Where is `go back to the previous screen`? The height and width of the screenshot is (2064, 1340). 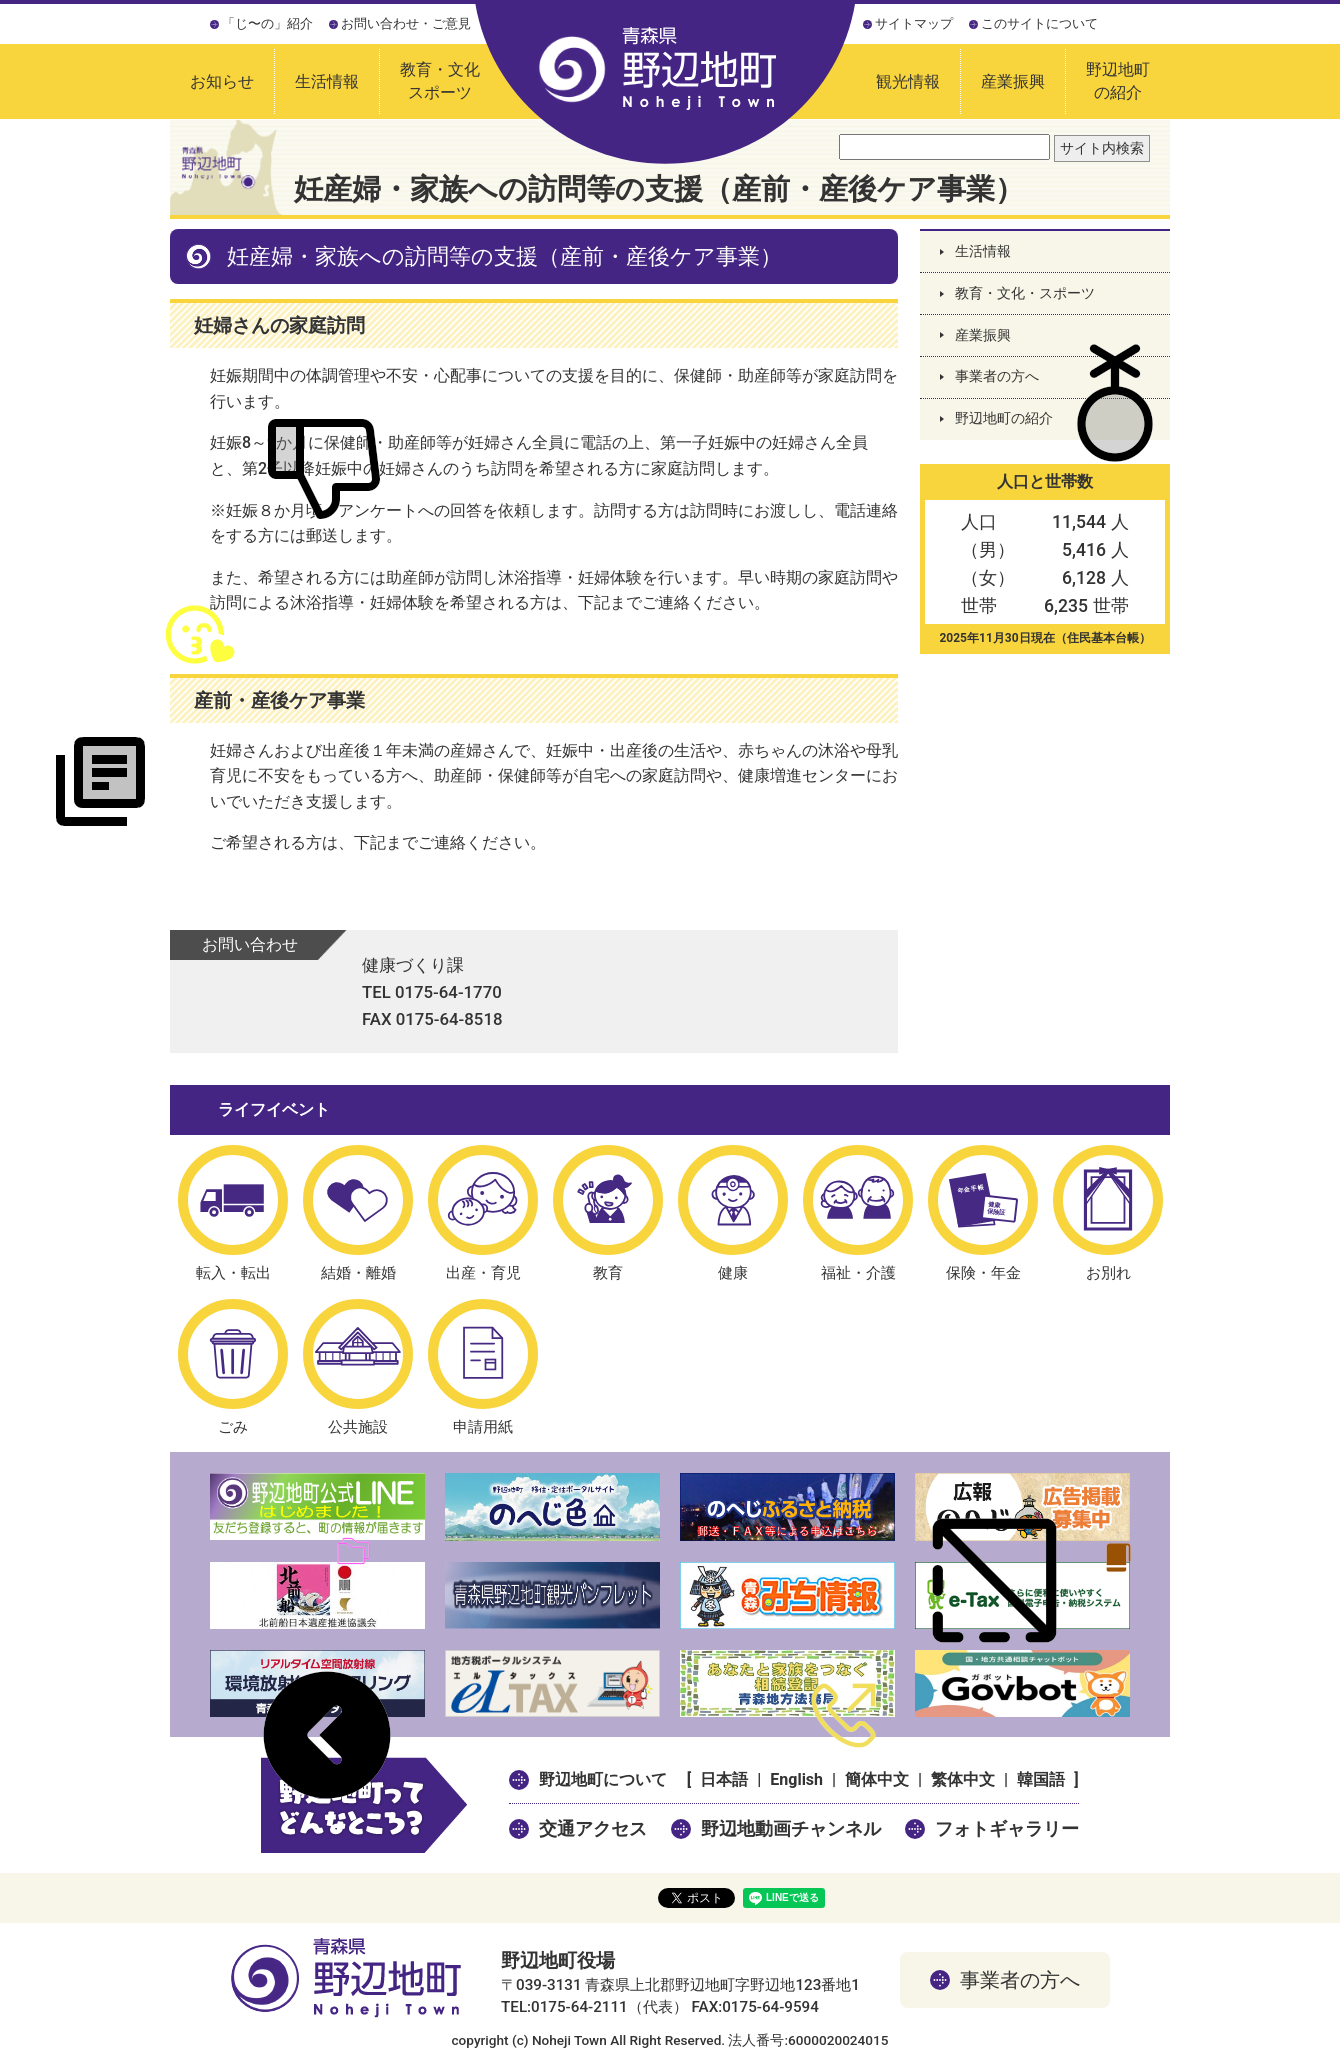
go back to the previous screen is located at coordinates (327, 1735).